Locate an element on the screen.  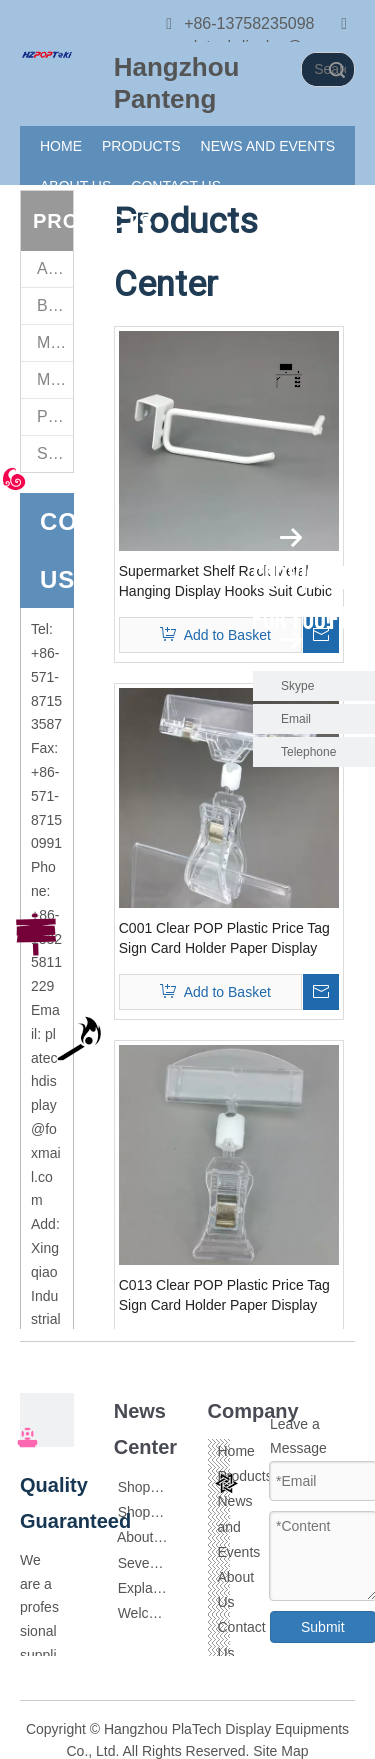
indicates a headshot kill or critical hit is located at coordinates (27, 1437).